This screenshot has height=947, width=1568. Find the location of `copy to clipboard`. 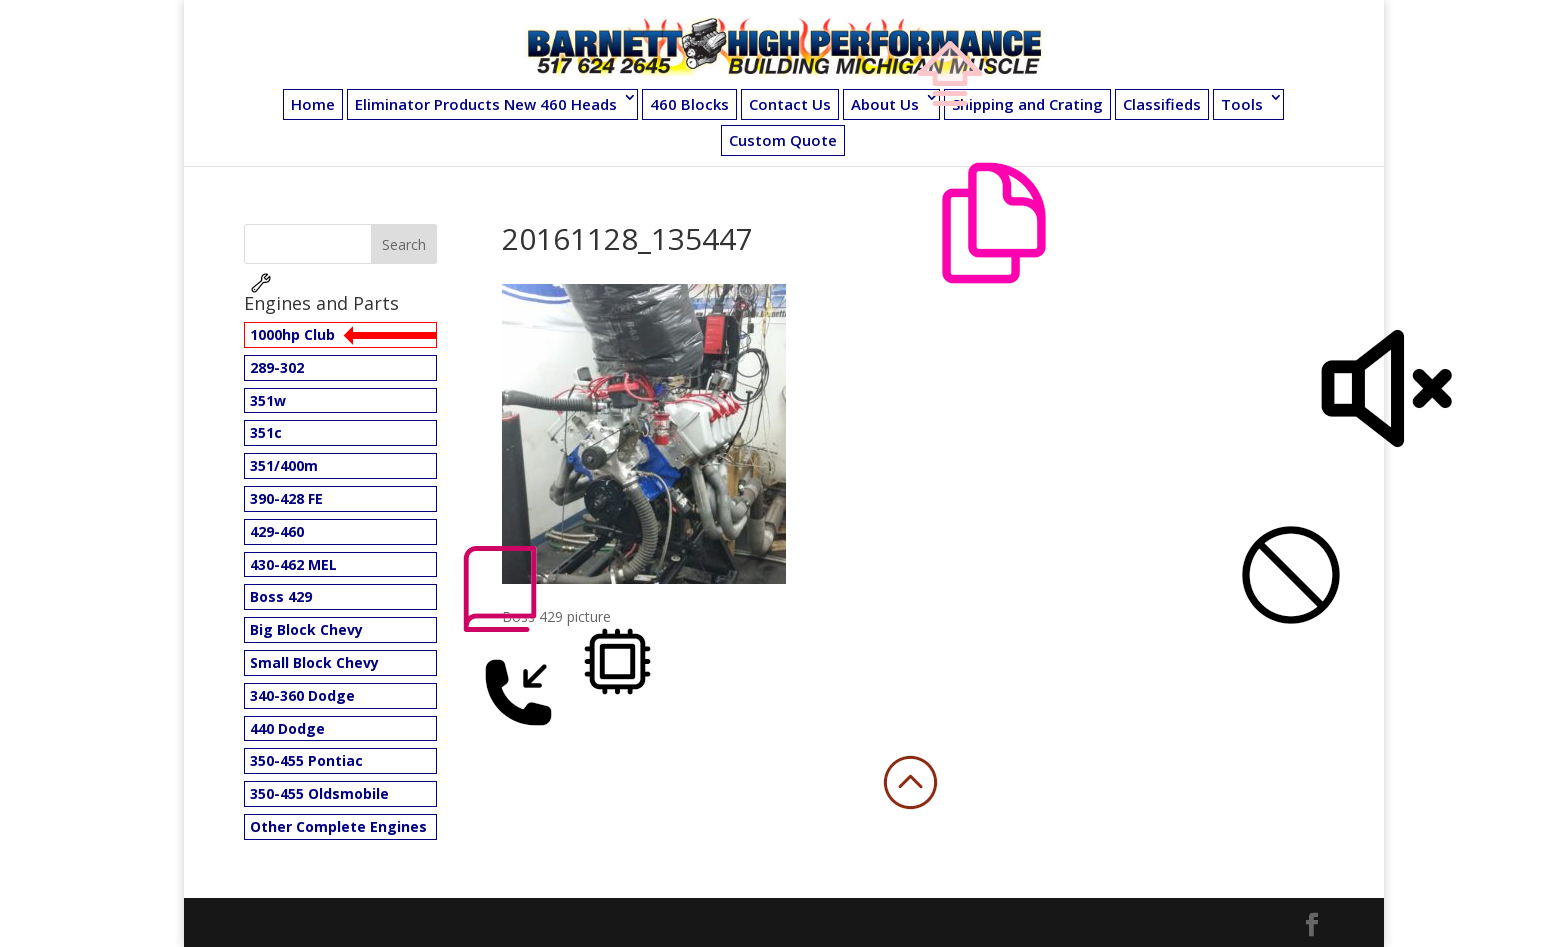

copy to clipboard is located at coordinates (994, 223).